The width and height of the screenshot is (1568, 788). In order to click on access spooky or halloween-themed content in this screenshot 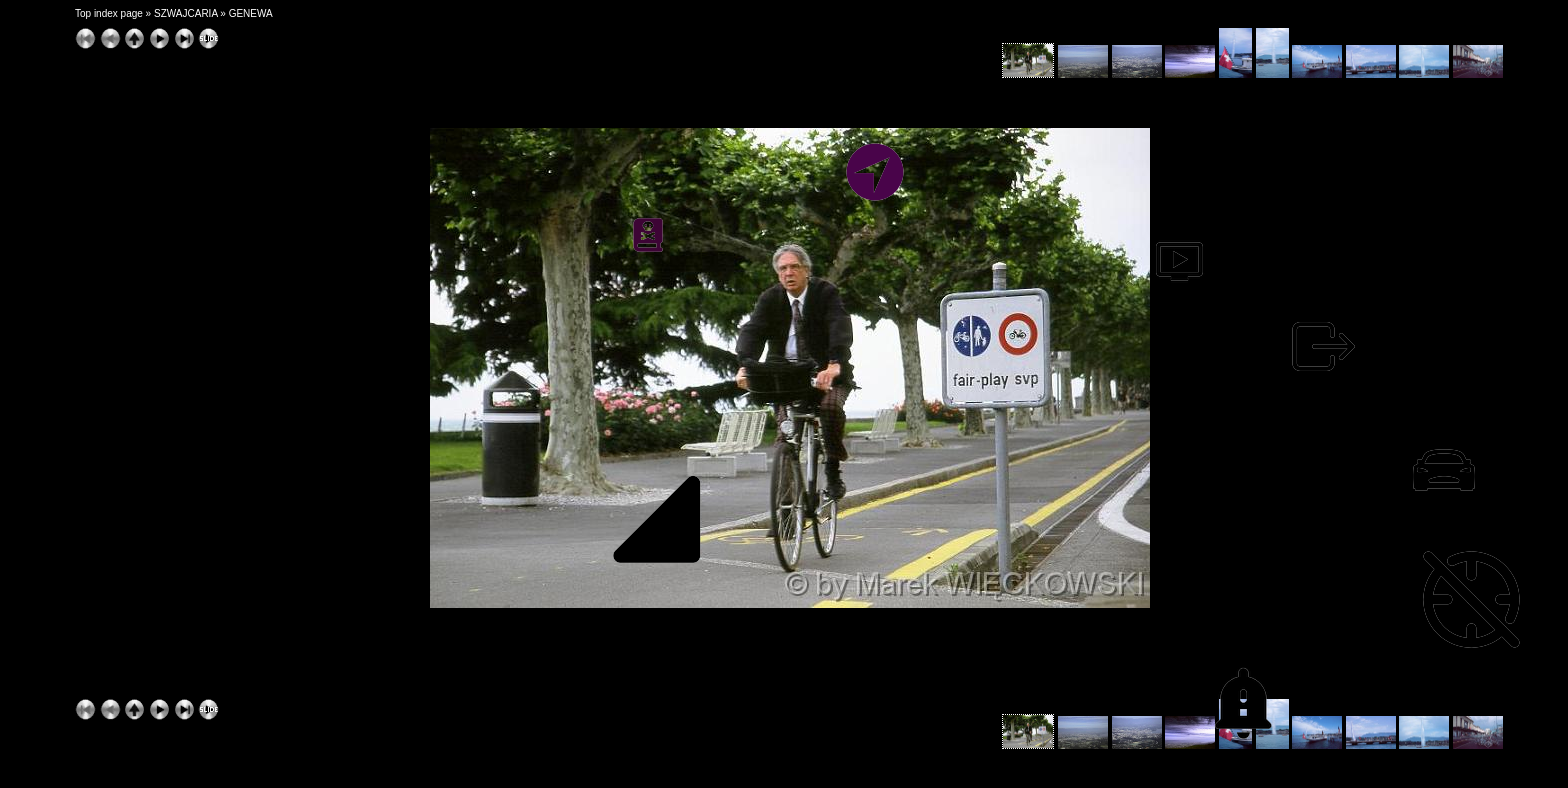, I will do `click(648, 235)`.